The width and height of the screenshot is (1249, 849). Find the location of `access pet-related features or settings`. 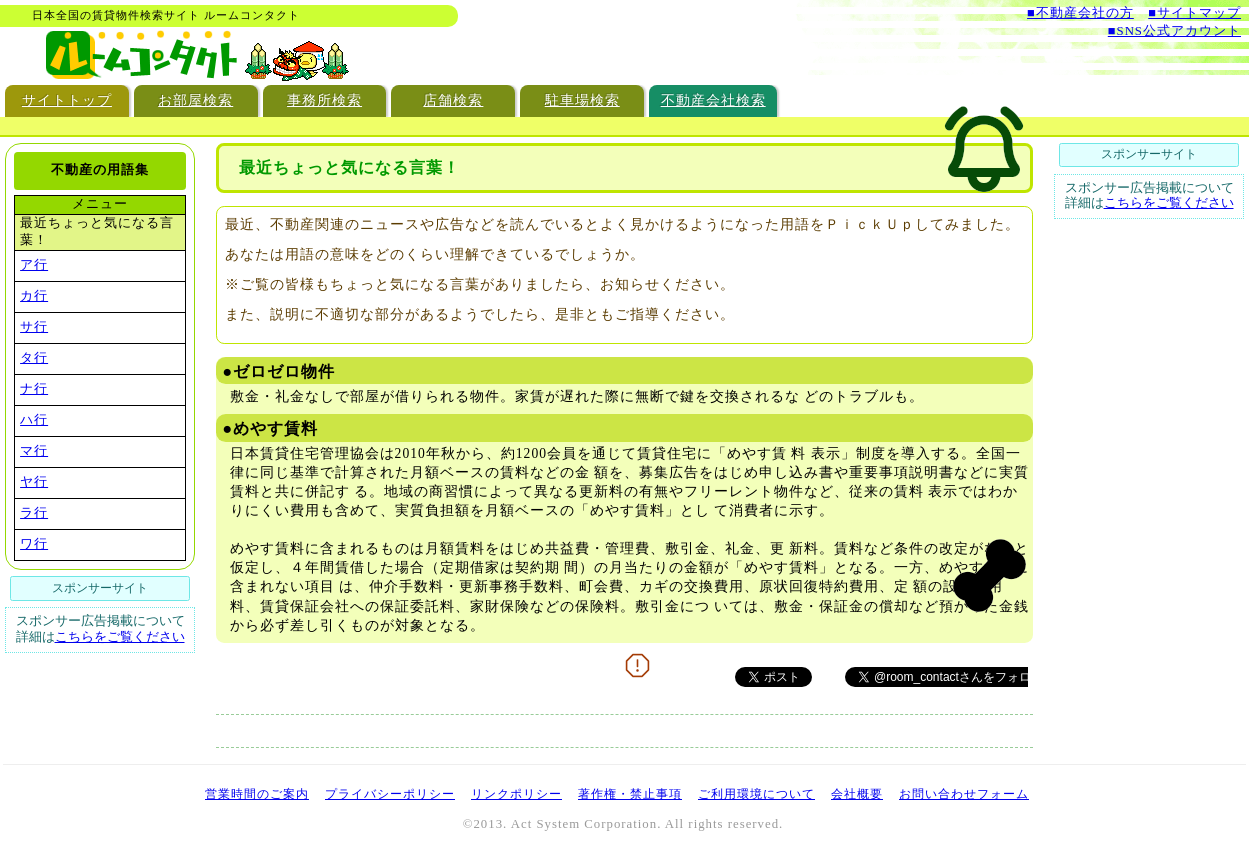

access pet-related features or settings is located at coordinates (989, 575).